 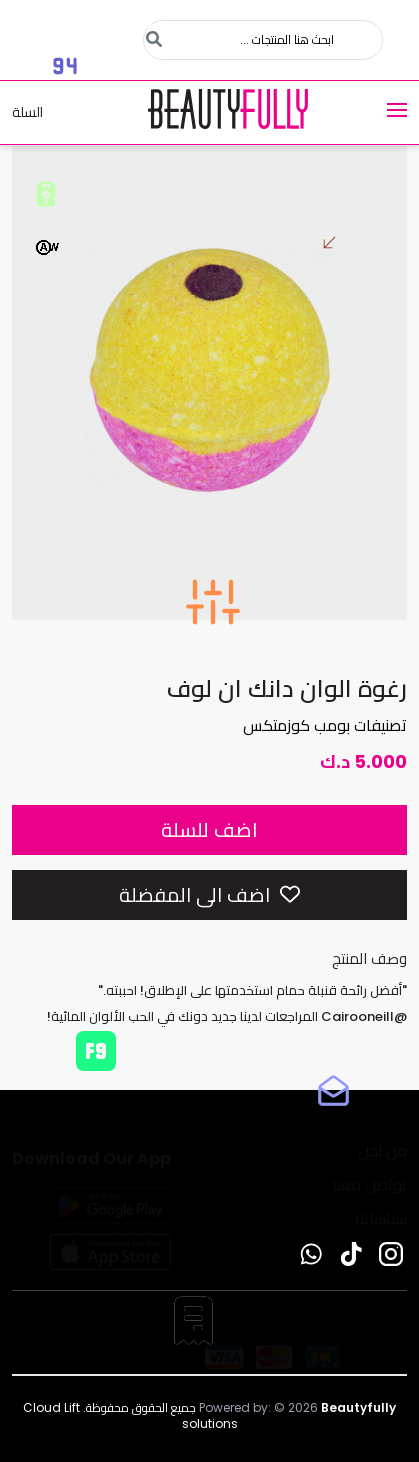 I want to click on navigate to previous or back, so click(x=329, y=242).